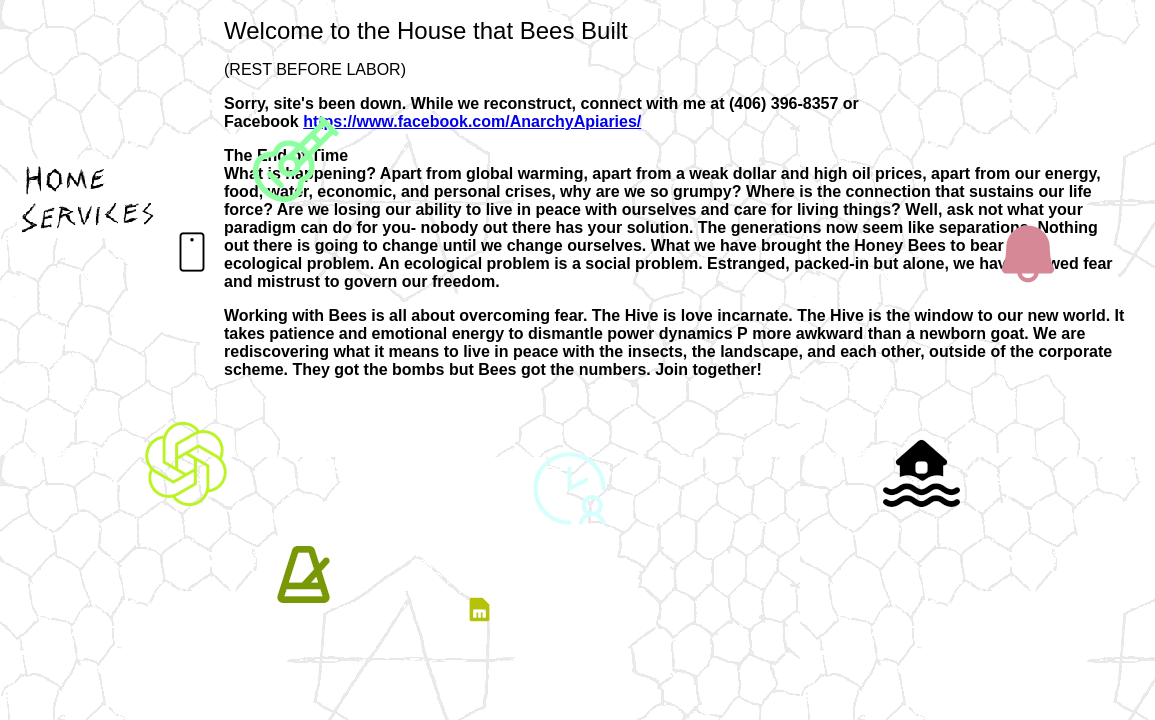 This screenshot has height=720, width=1155. Describe the element at coordinates (192, 252) in the screenshot. I see `access device camera through mobile` at that location.